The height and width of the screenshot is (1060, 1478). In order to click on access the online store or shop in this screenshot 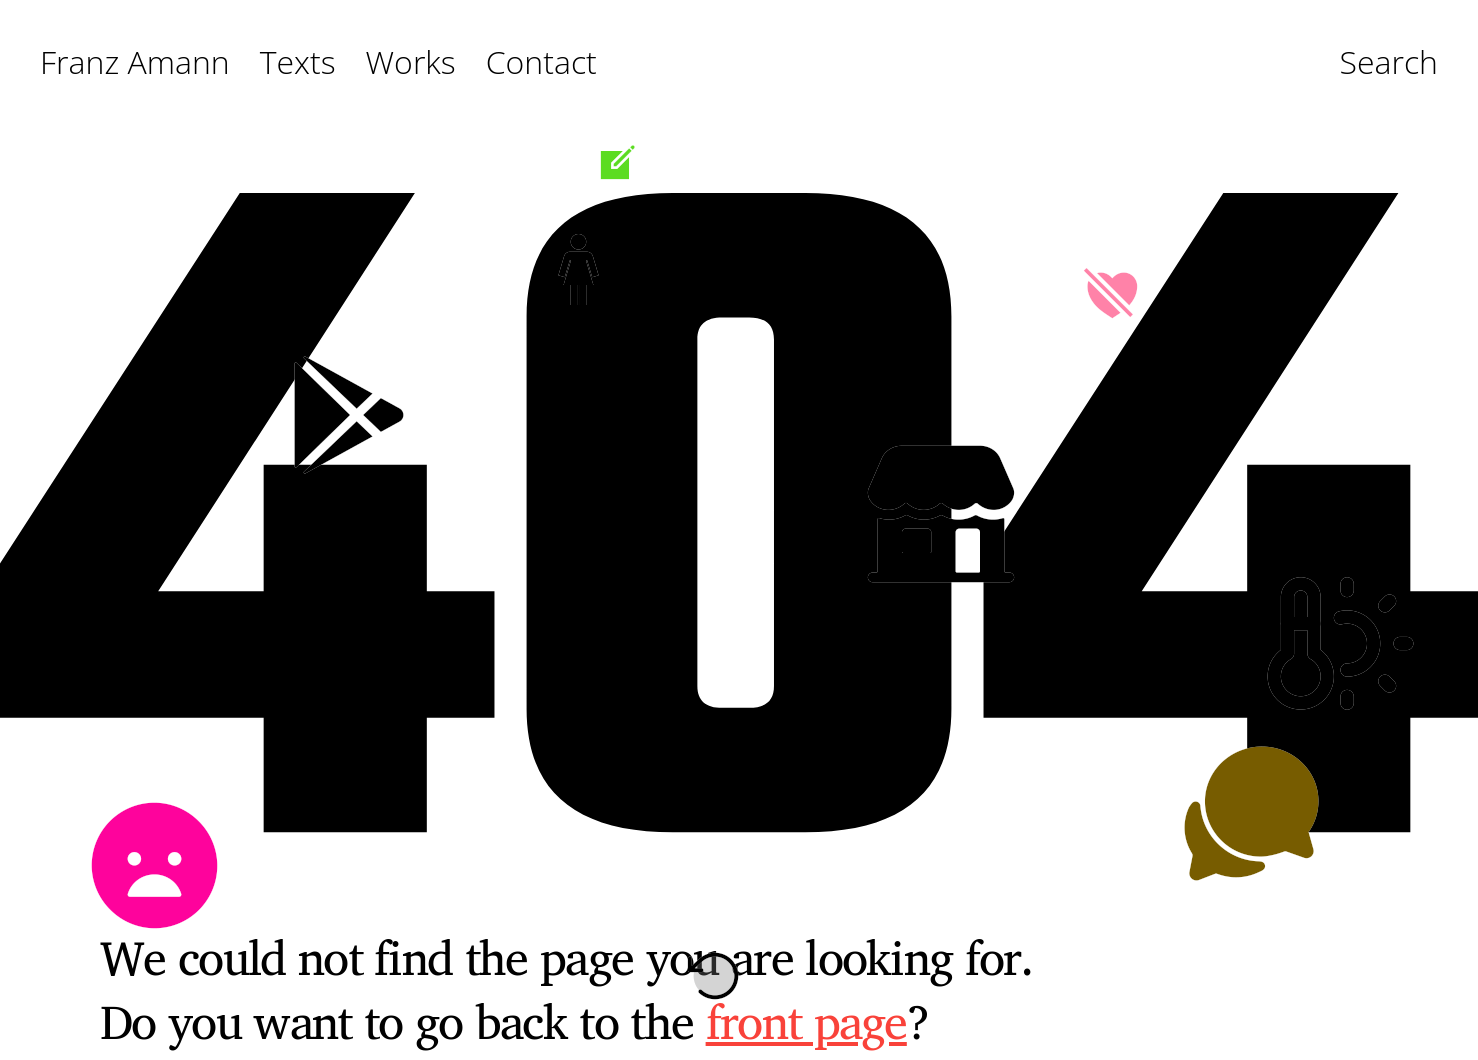, I will do `click(941, 514)`.